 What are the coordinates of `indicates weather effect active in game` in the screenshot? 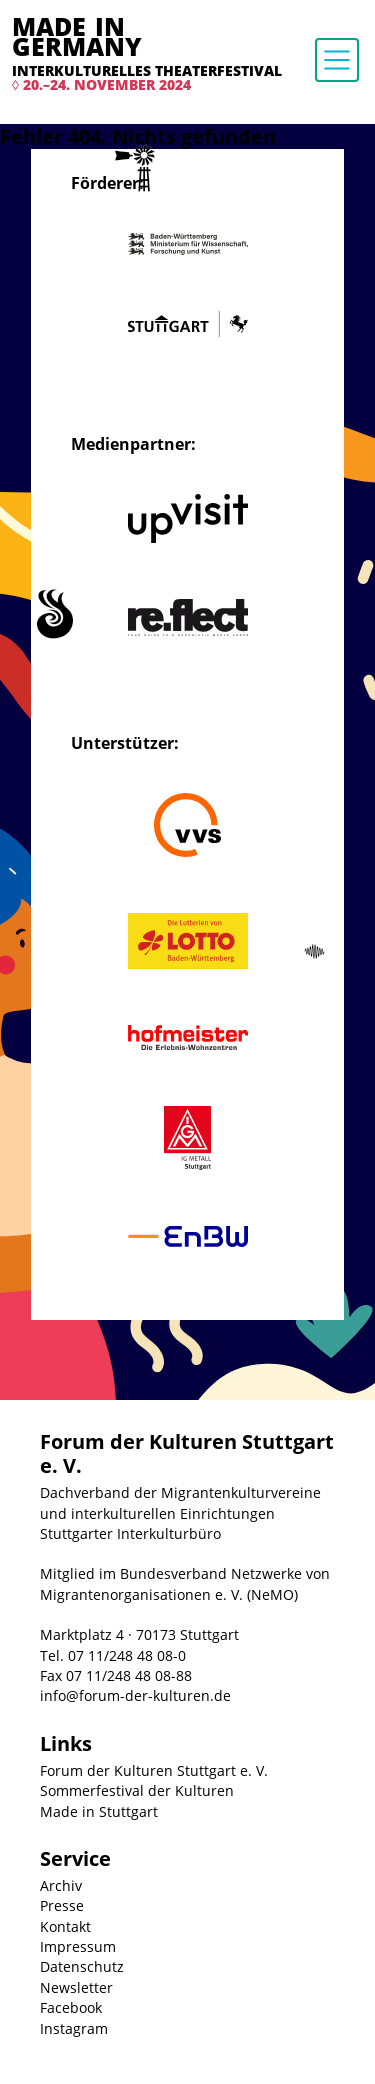 It's located at (55, 614).